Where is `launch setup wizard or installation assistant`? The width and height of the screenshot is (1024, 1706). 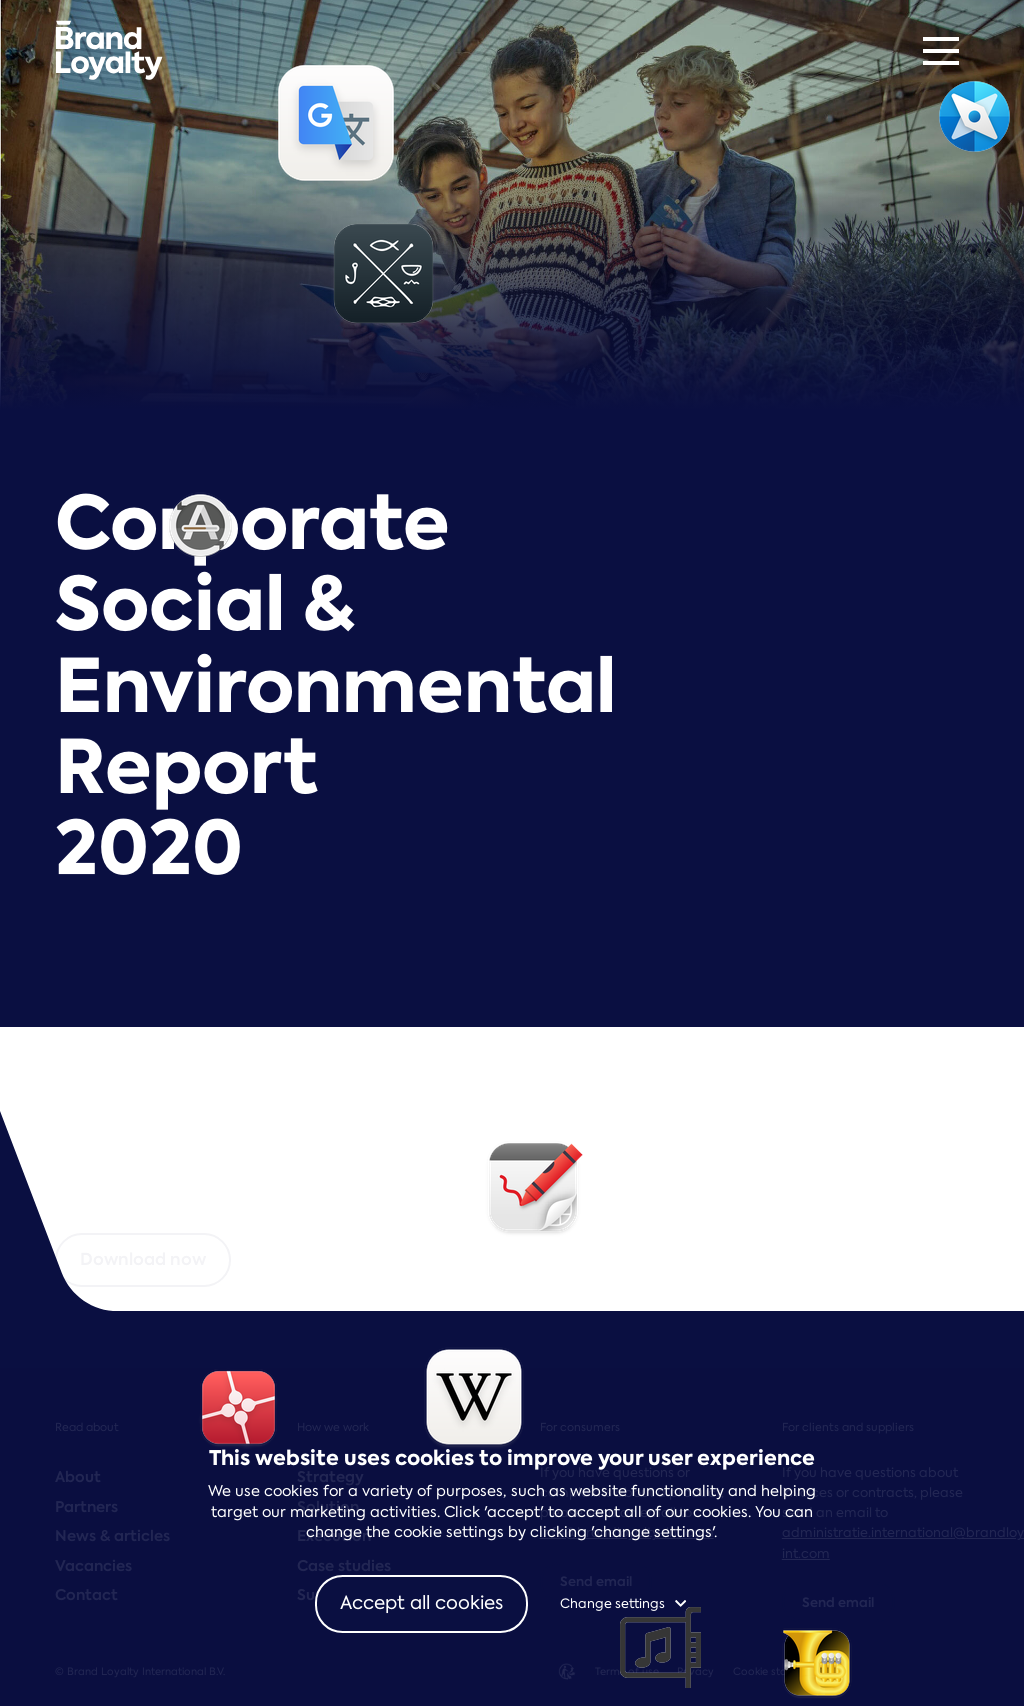 launch setup wizard or installation assistant is located at coordinates (974, 116).